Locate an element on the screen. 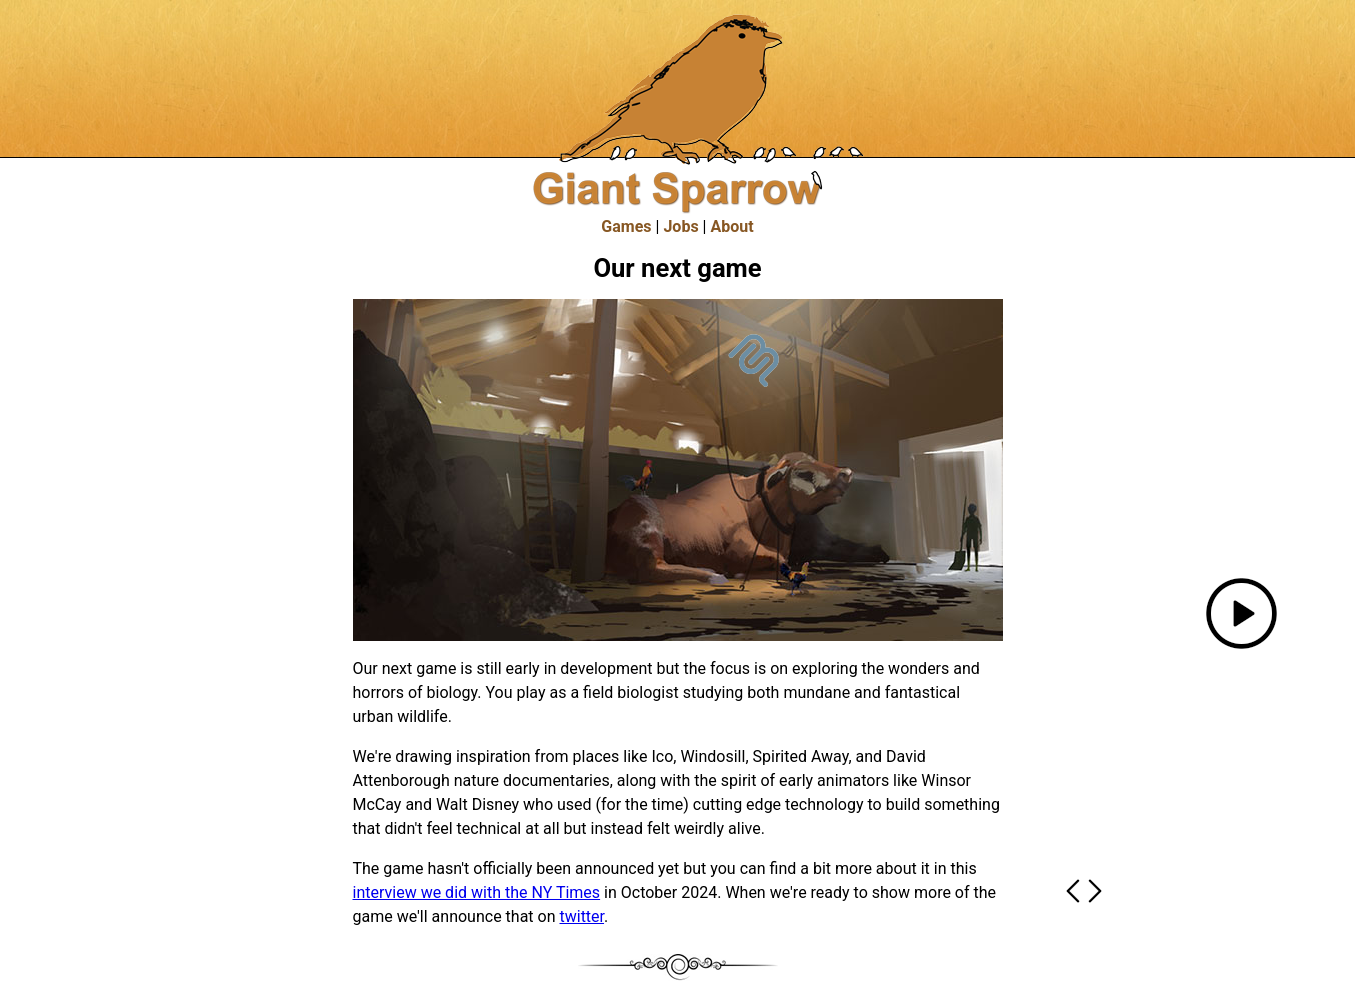 This screenshot has height=991, width=1355. access model context protocol settings is located at coordinates (753, 360).